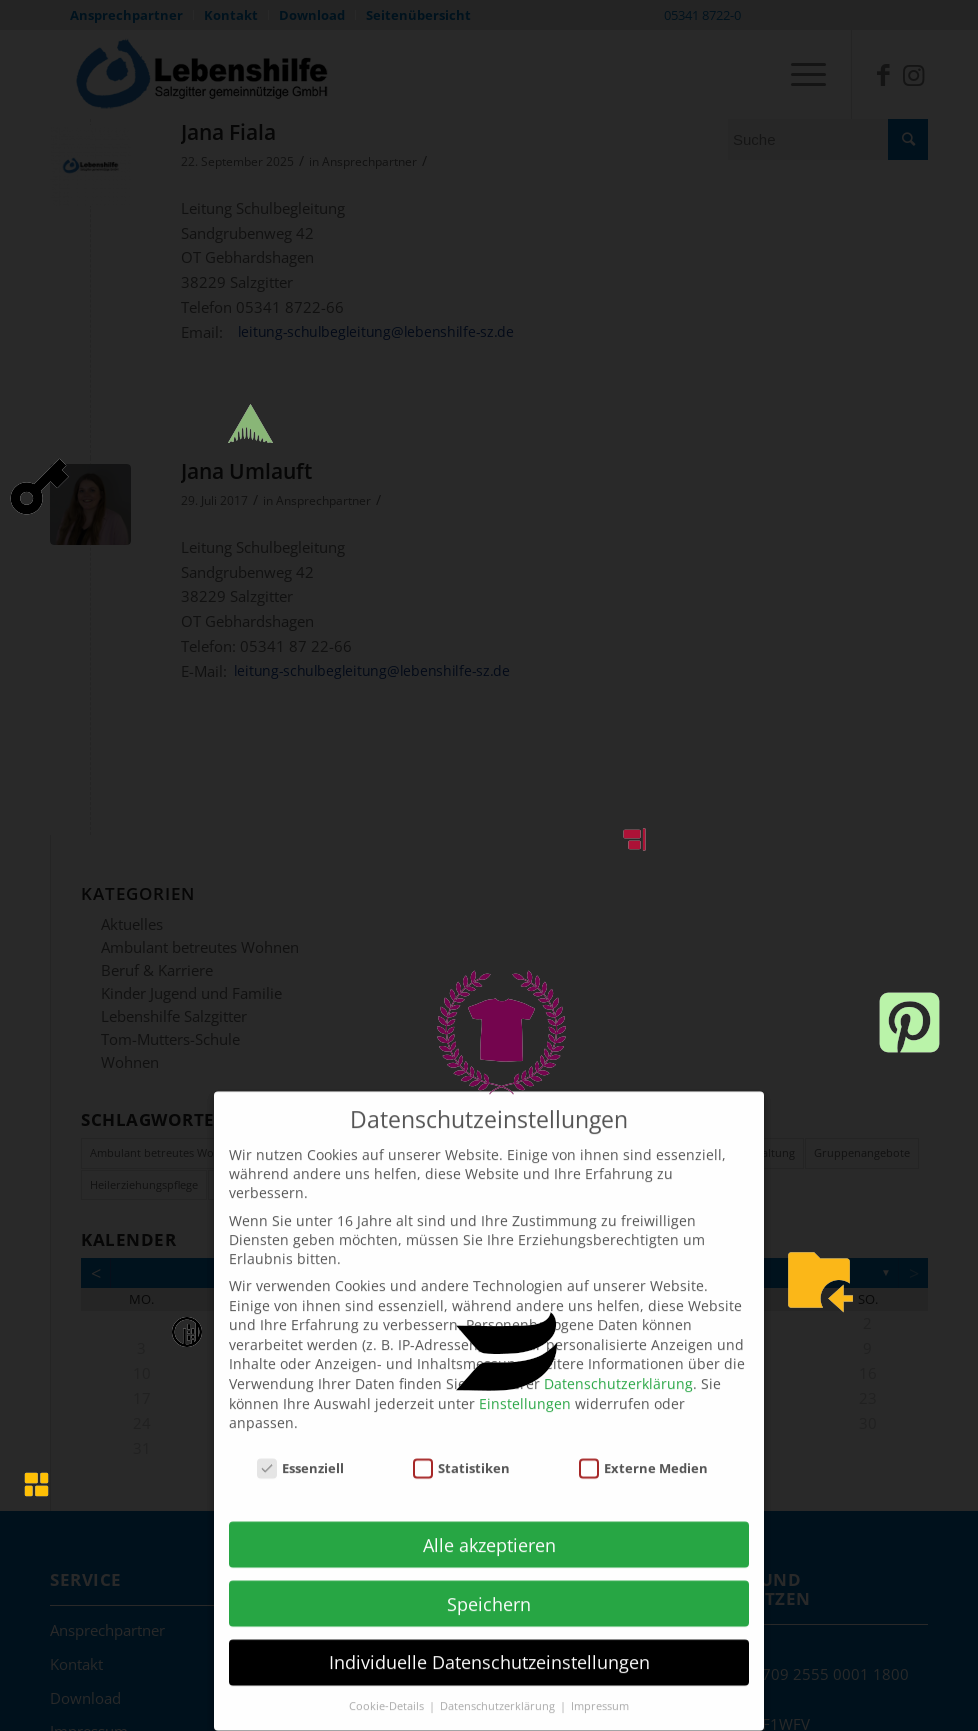 The width and height of the screenshot is (978, 1731). Describe the element at coordinates (250, 423) in the screenshot. I see `launch ardour digital audio workstation` at that location.